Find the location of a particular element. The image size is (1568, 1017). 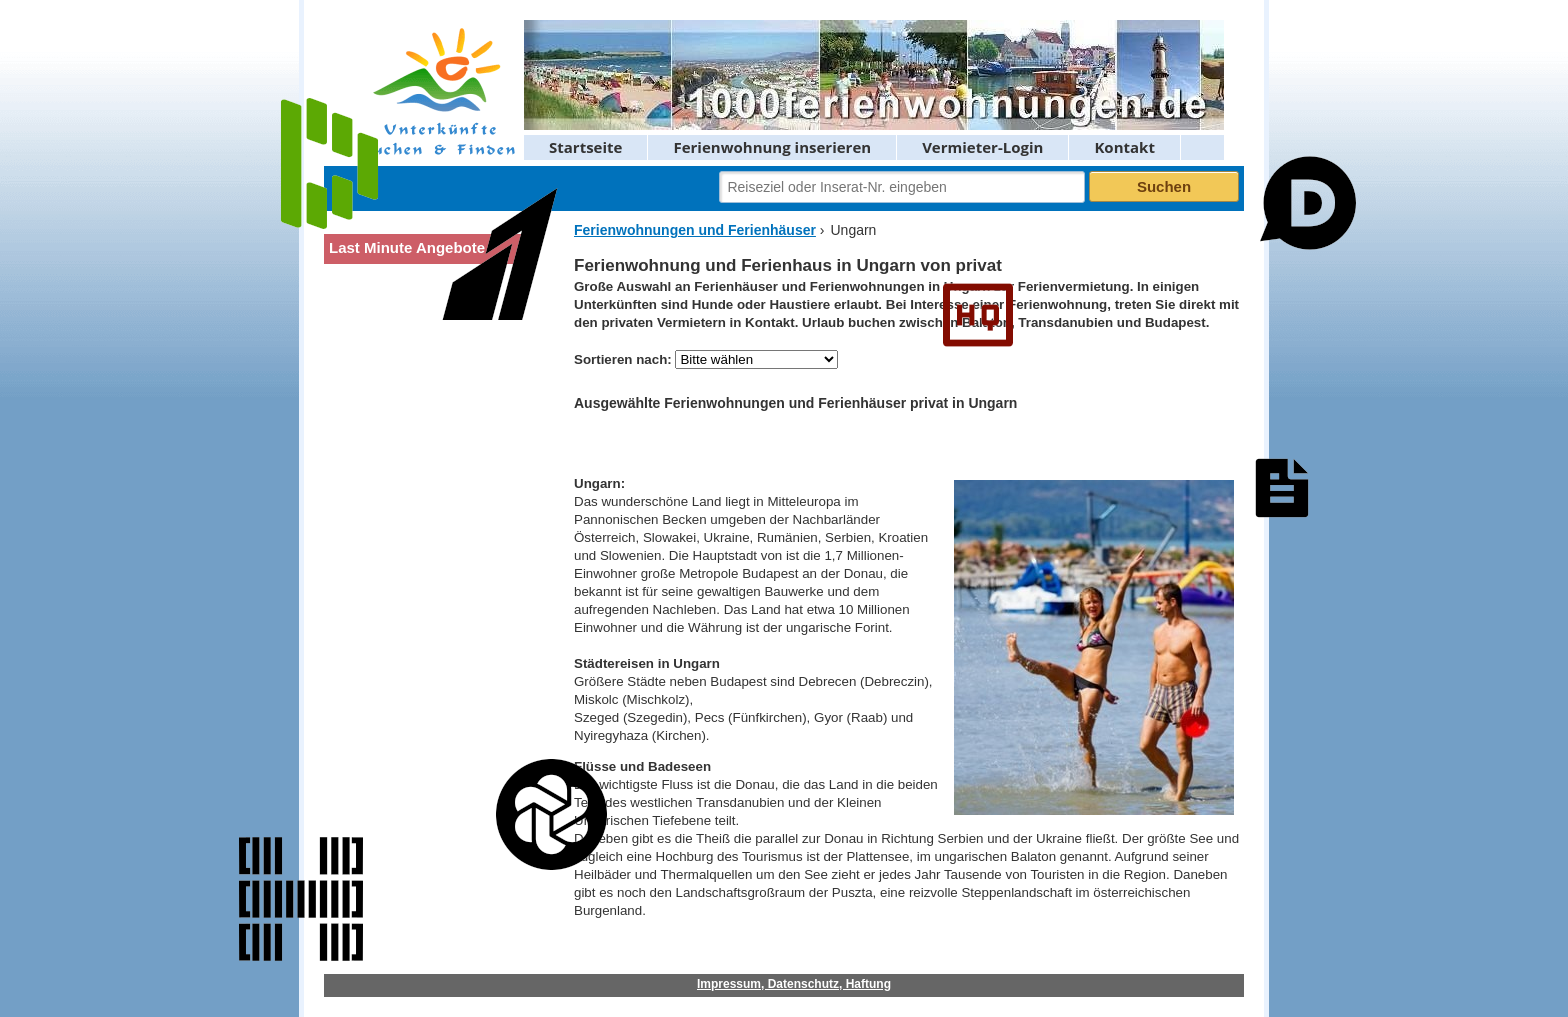

view document details is located at coordinates (1282, 488).